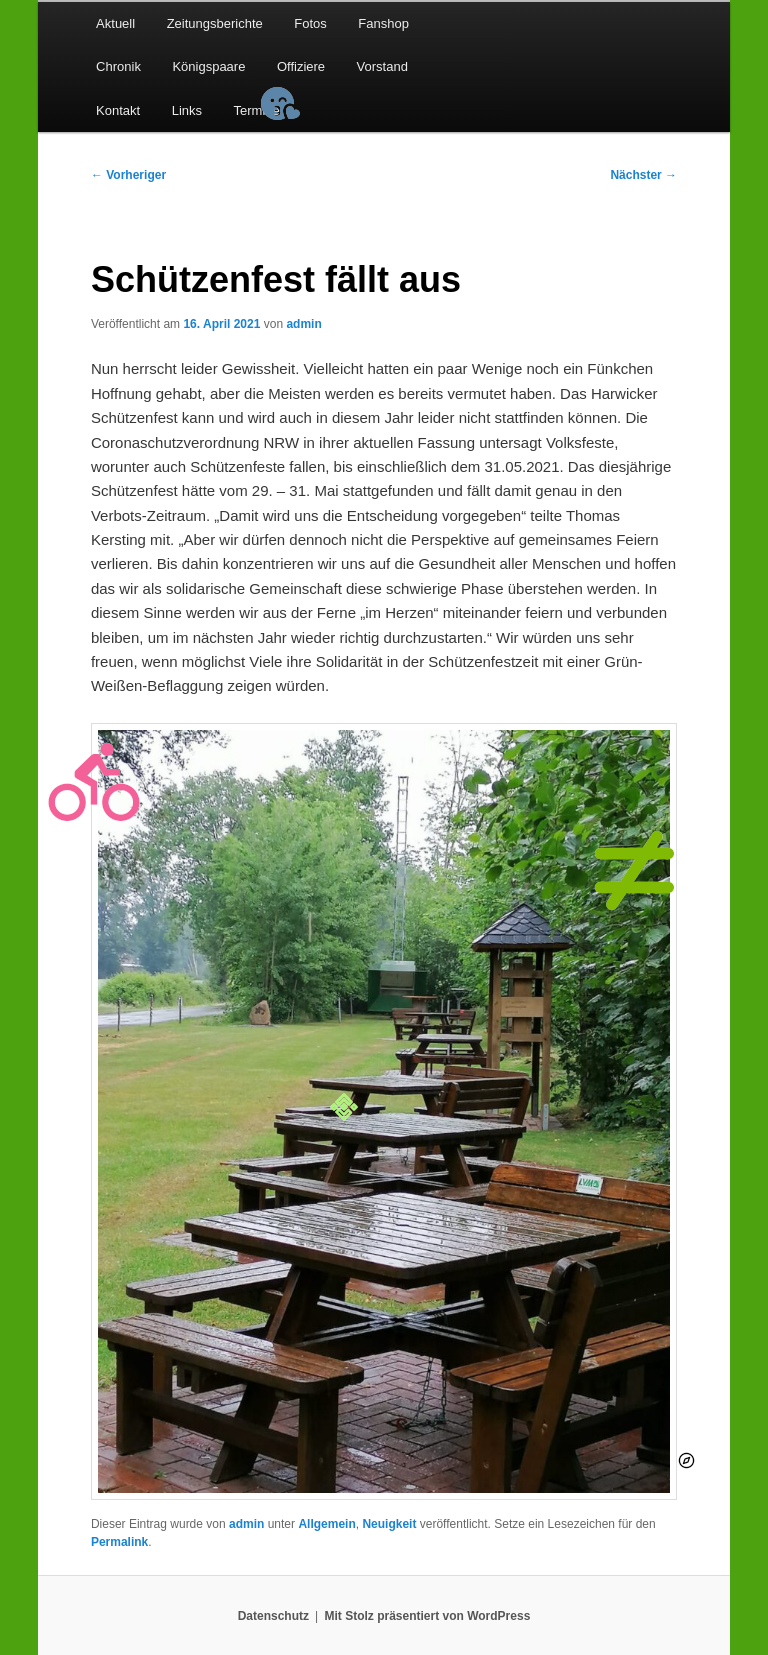 This screenshot has height=1655, width=768. Describe the element at coordinates (634, 870) in the screenshot. I see `indicates values are not equal or mismatched` at that location.